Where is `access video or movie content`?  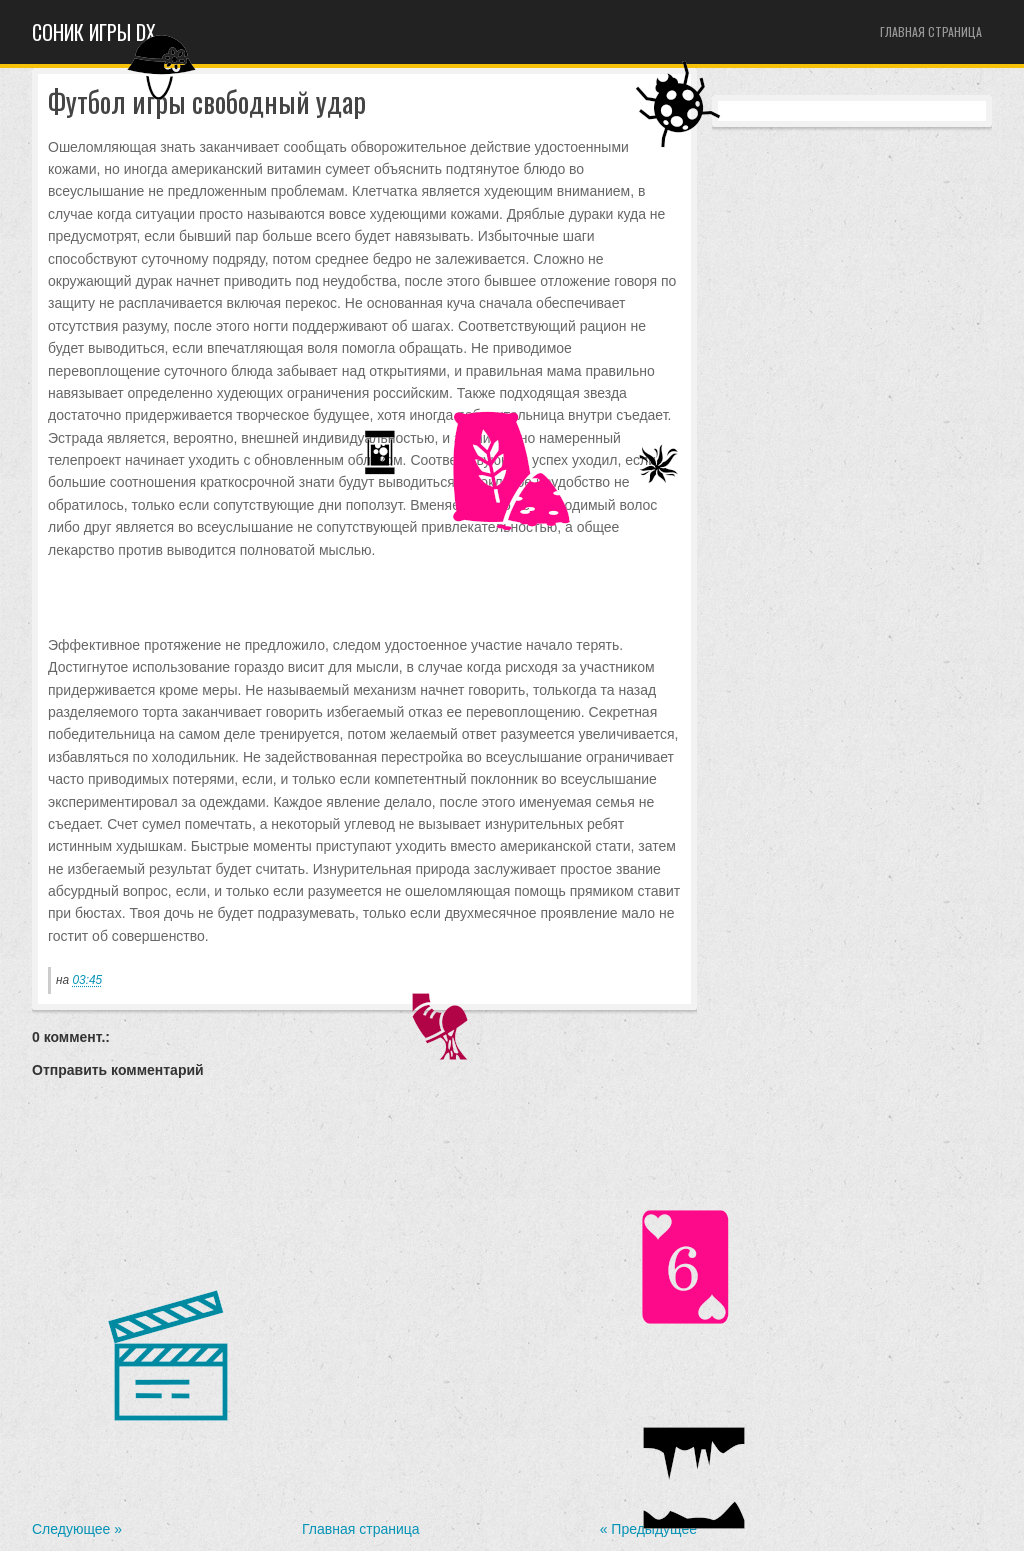
access video or movie content is located at coordinates (171, 1355).